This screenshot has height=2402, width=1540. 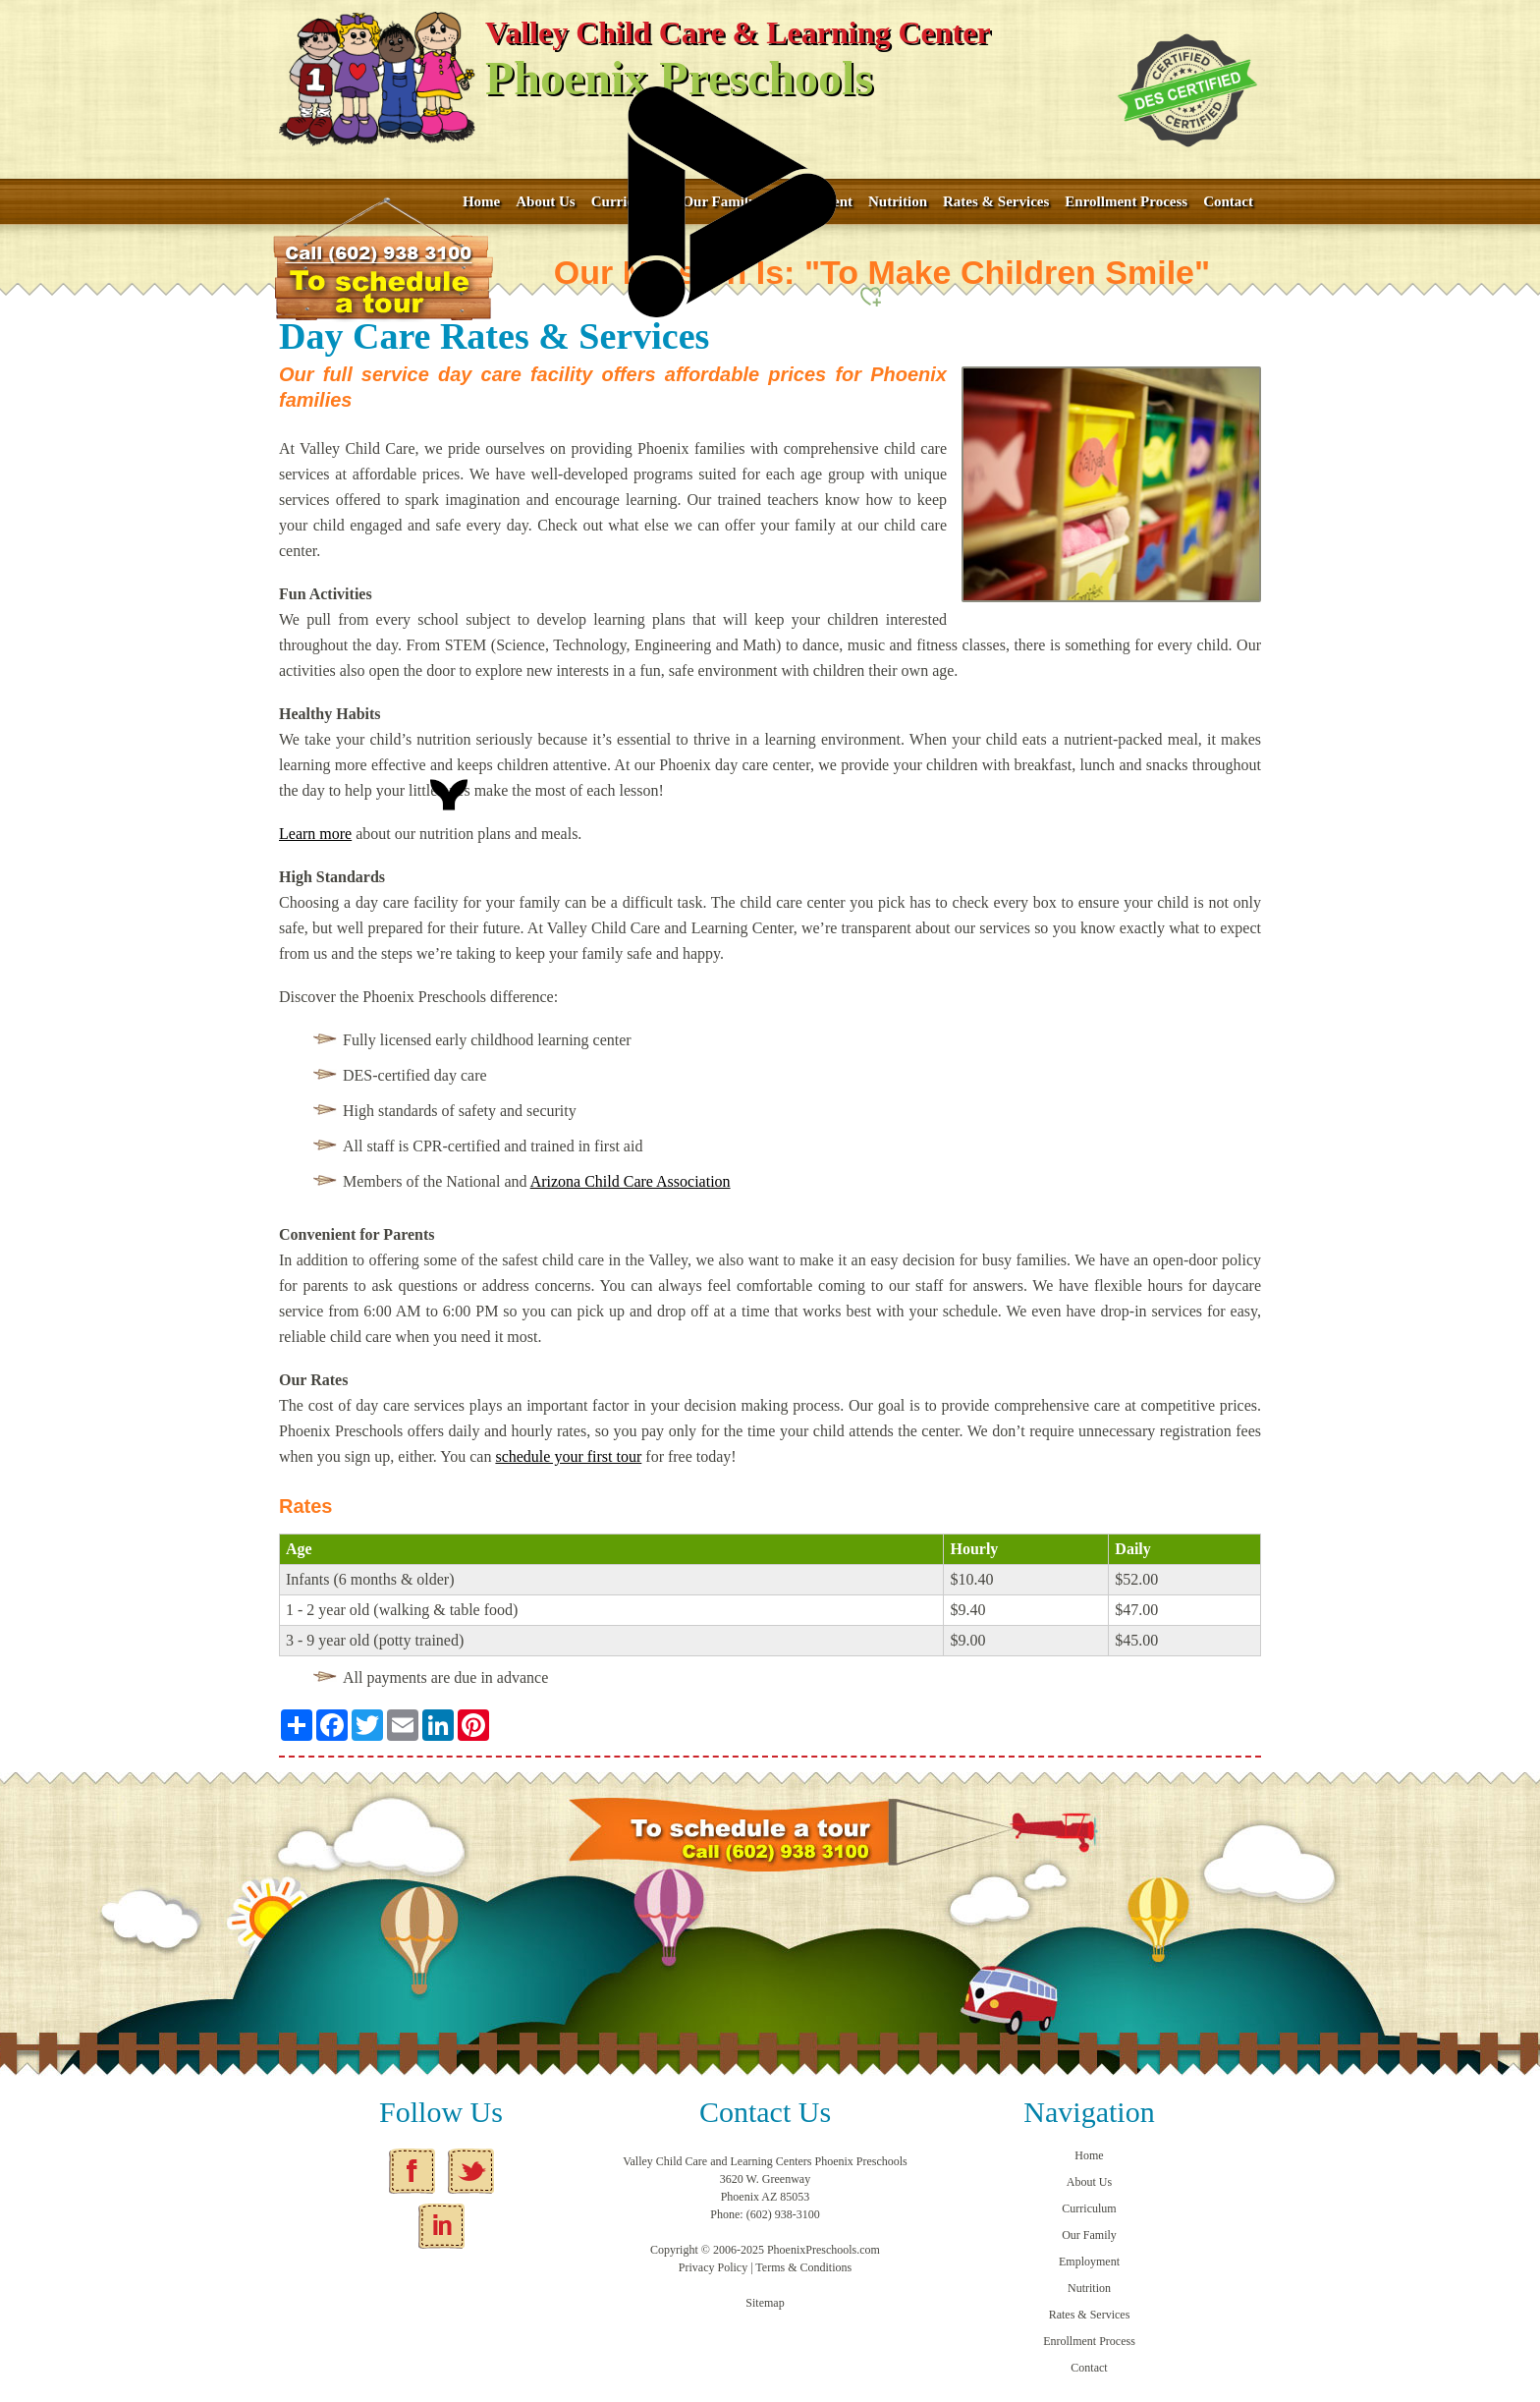 What do you see at coordinates (732, 201) in the screenshot?
I see `Google Display & Video 360 app or service` at bounding box center [732, 201].